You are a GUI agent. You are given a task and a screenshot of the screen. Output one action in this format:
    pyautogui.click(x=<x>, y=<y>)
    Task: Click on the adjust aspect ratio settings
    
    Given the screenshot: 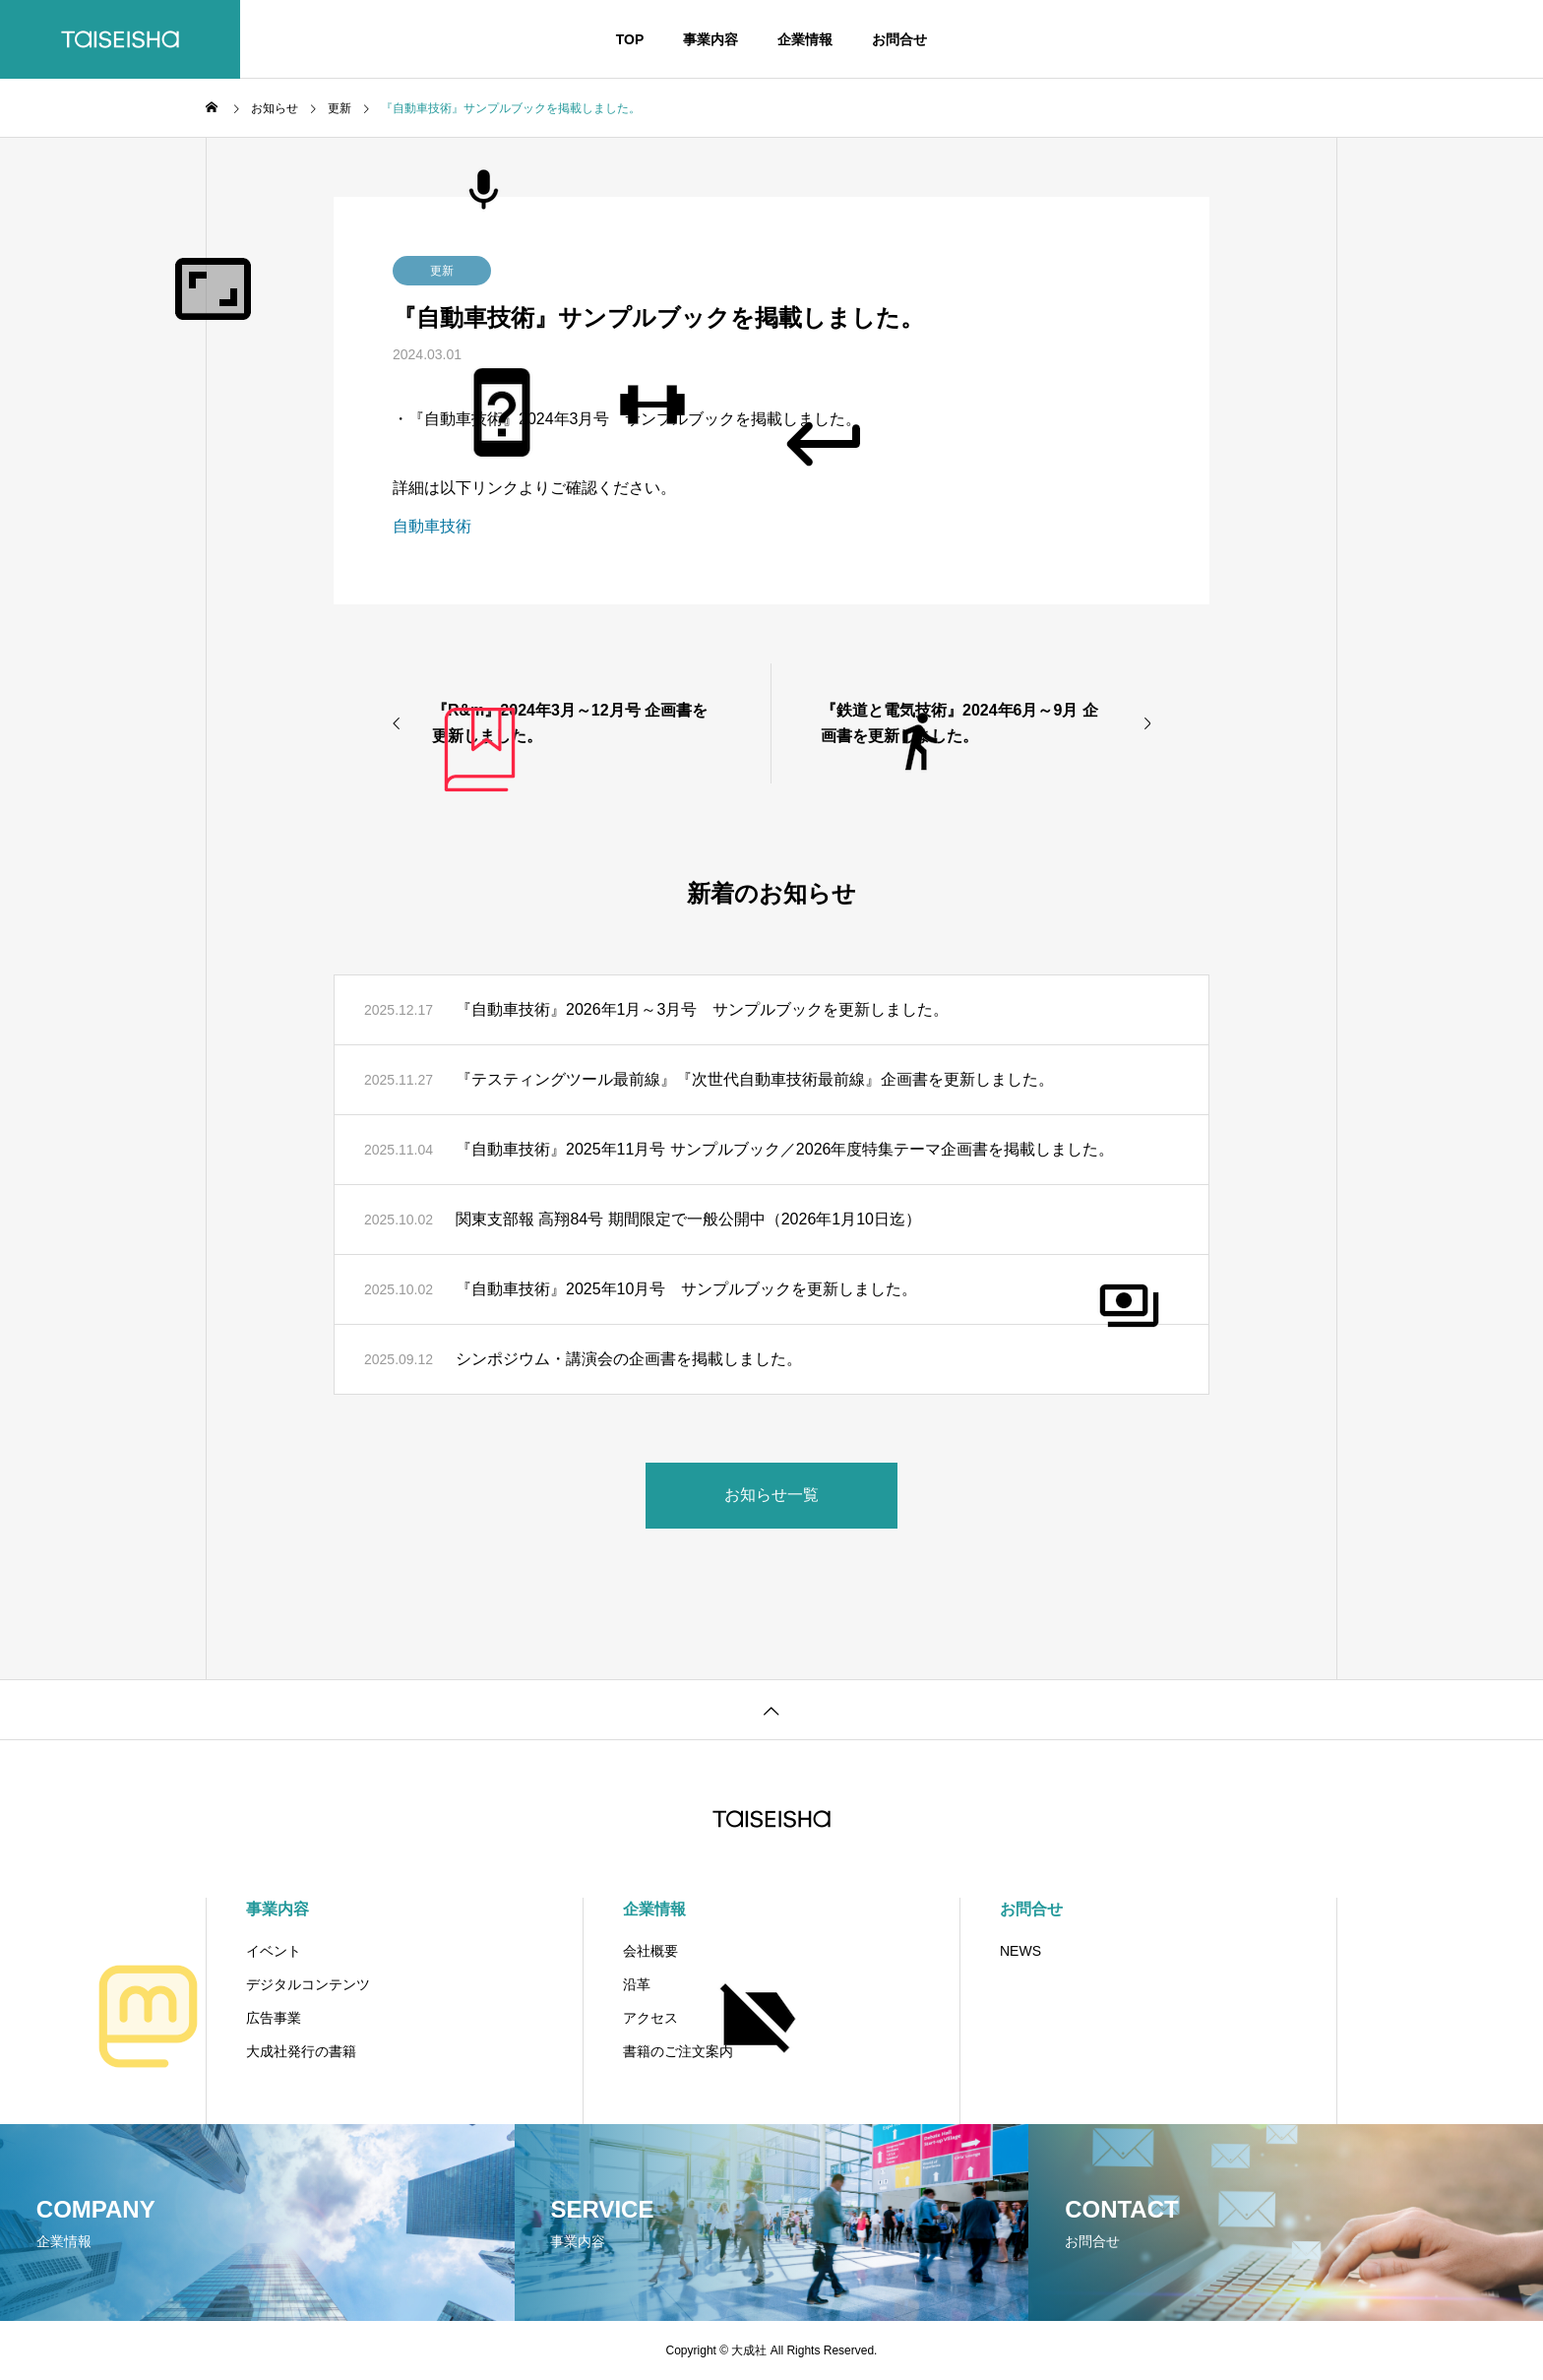 What is the action you would take?
    pyautogui.click(x=213, y=288)
    